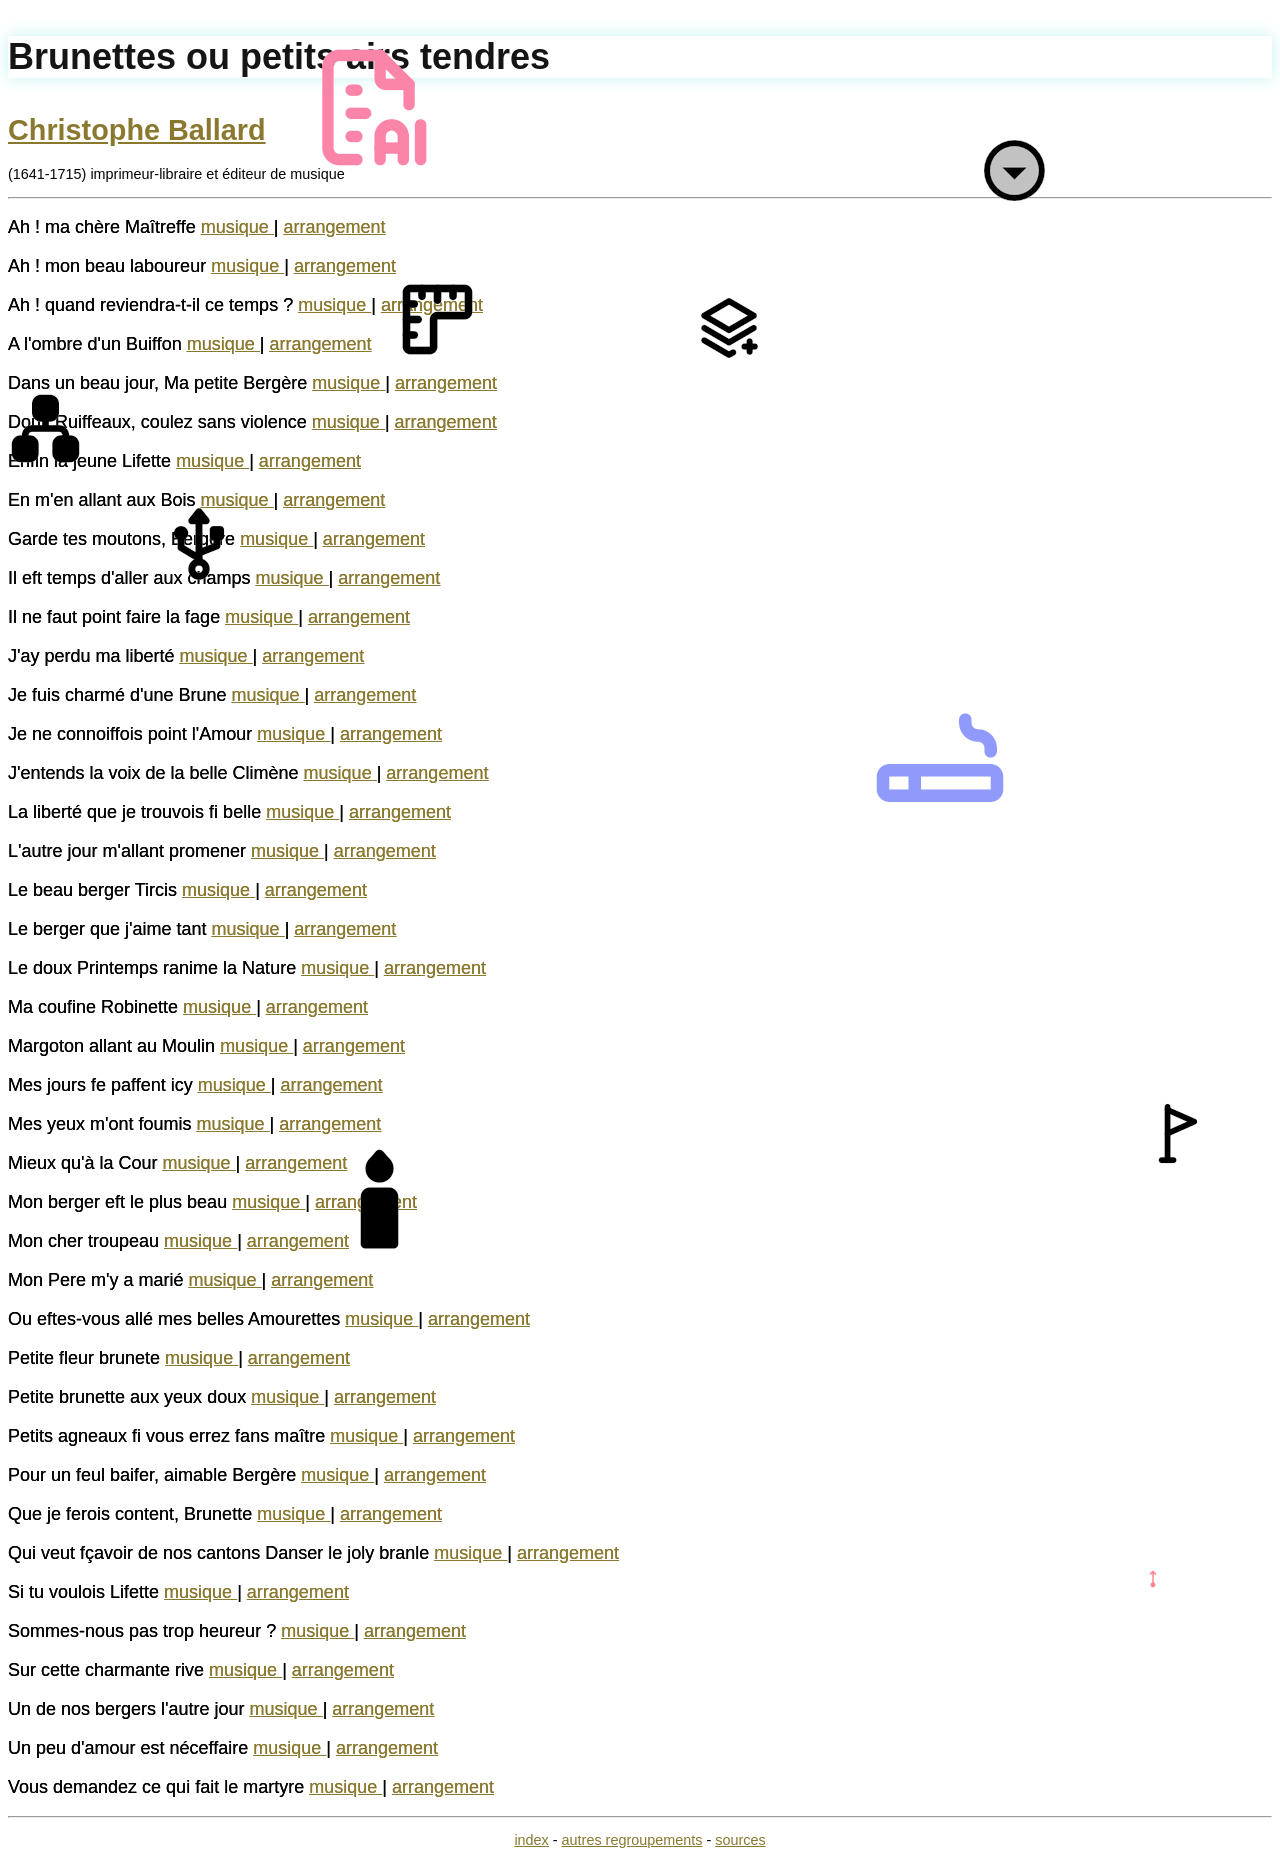 The height and width of the screenshot is (1871, 1280). I want to click on connect a USB device, so click(199, 544).